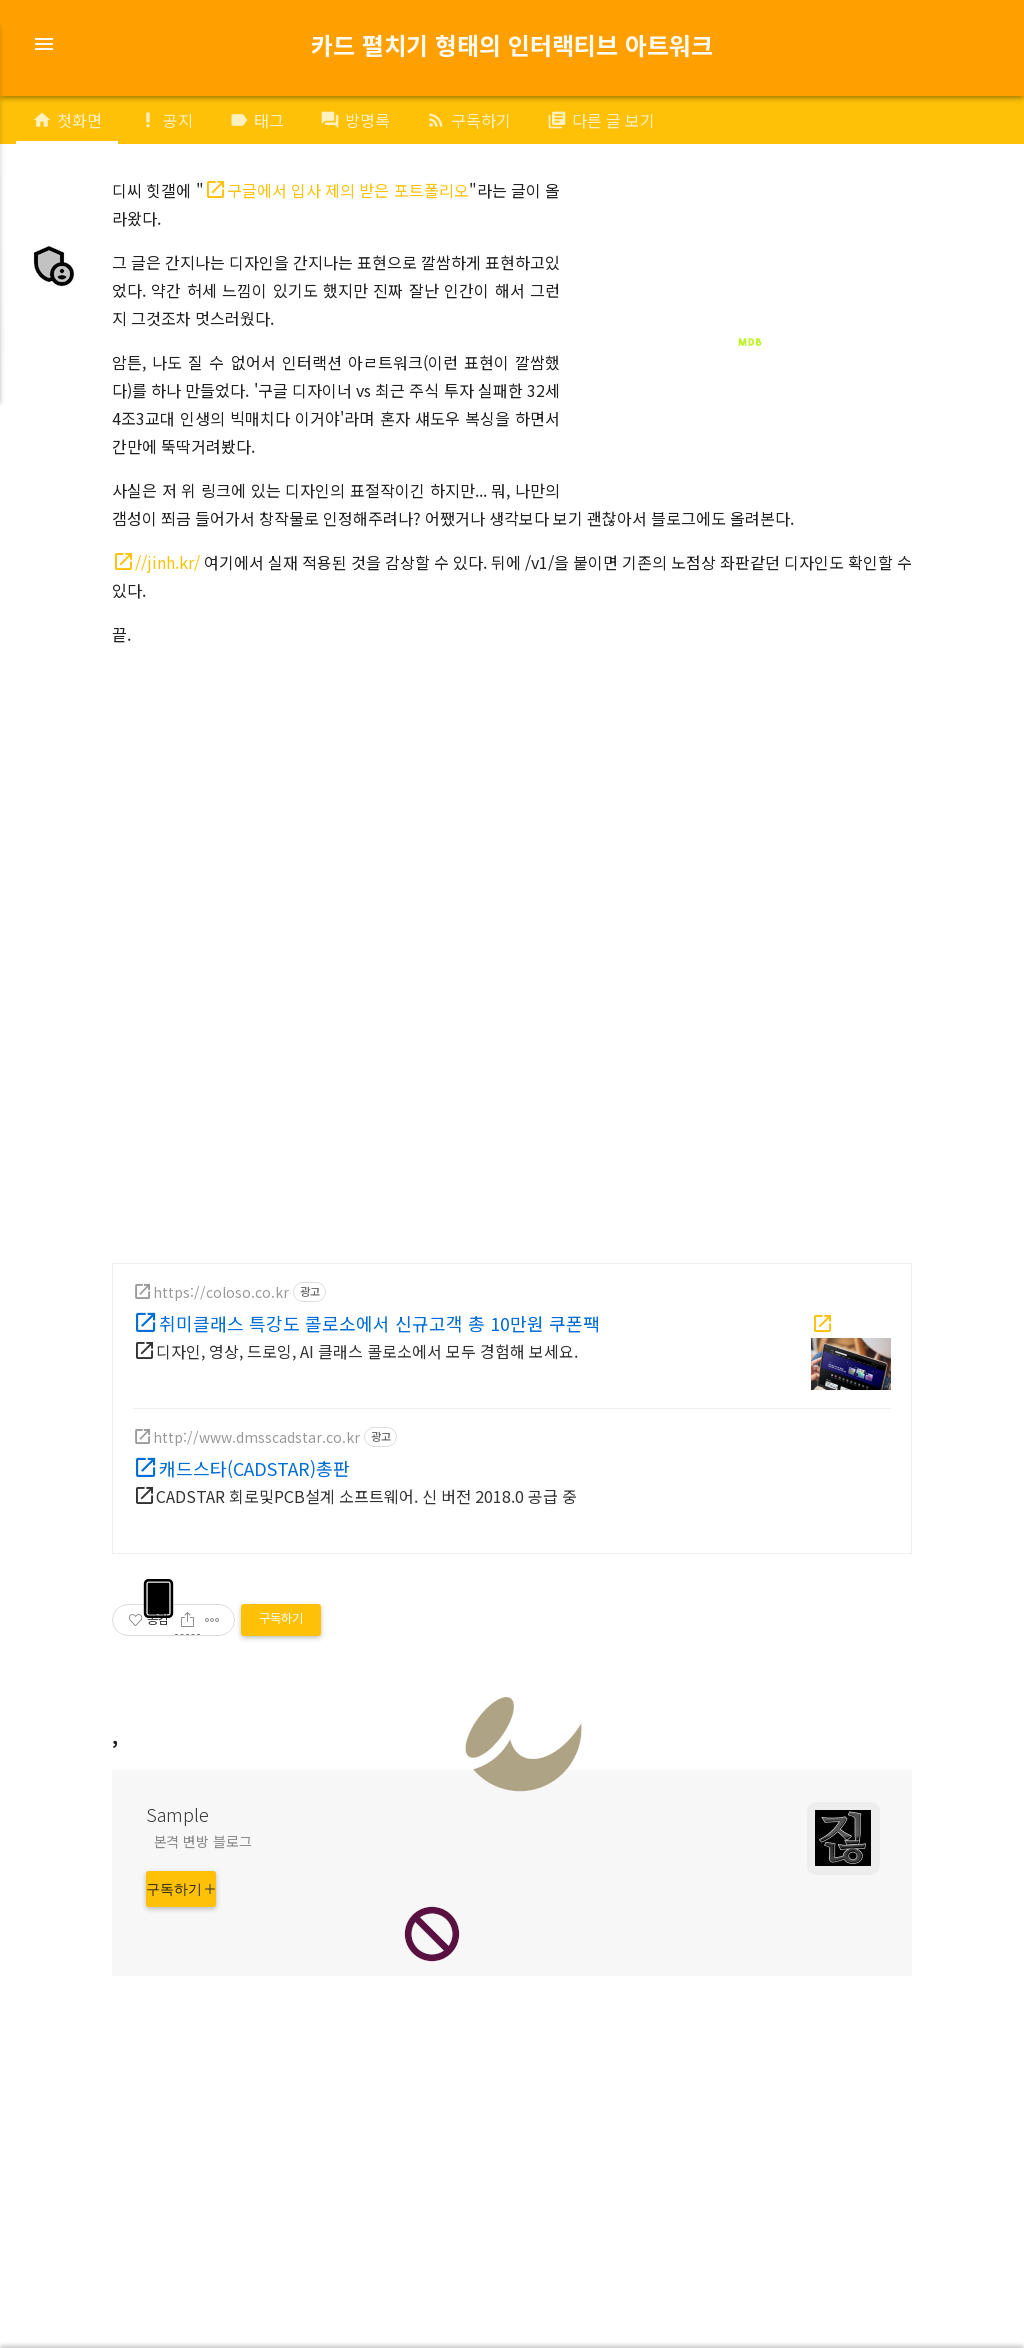 The image size is (1024, 2348). Describe the element at coordinates (158, 1598) in the screenshot. I see `switch to tablet view or portrait mode` at that location.